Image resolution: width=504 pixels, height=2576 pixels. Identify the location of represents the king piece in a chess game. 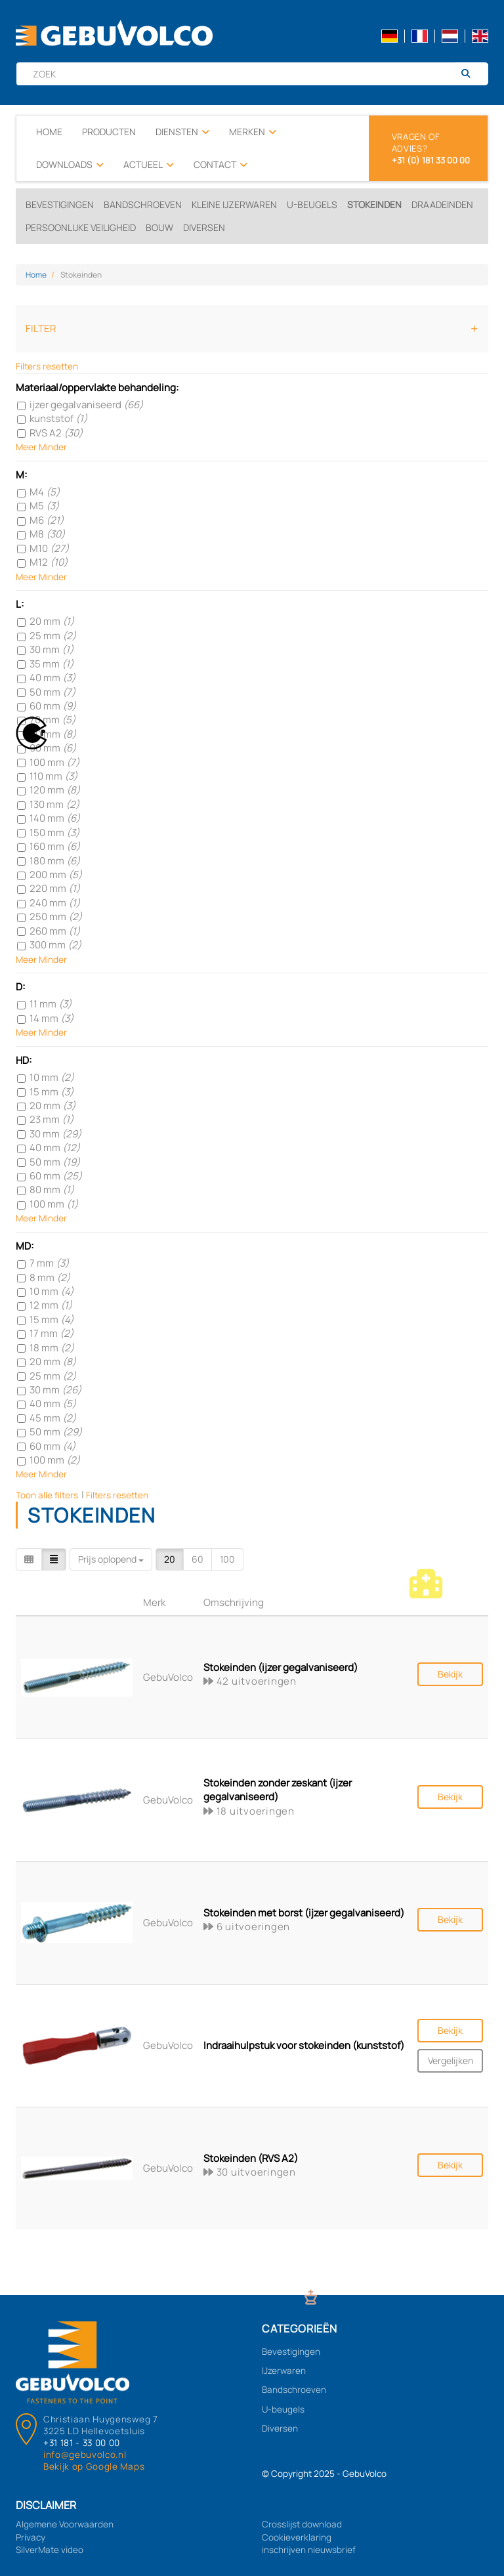
(310, 2297).